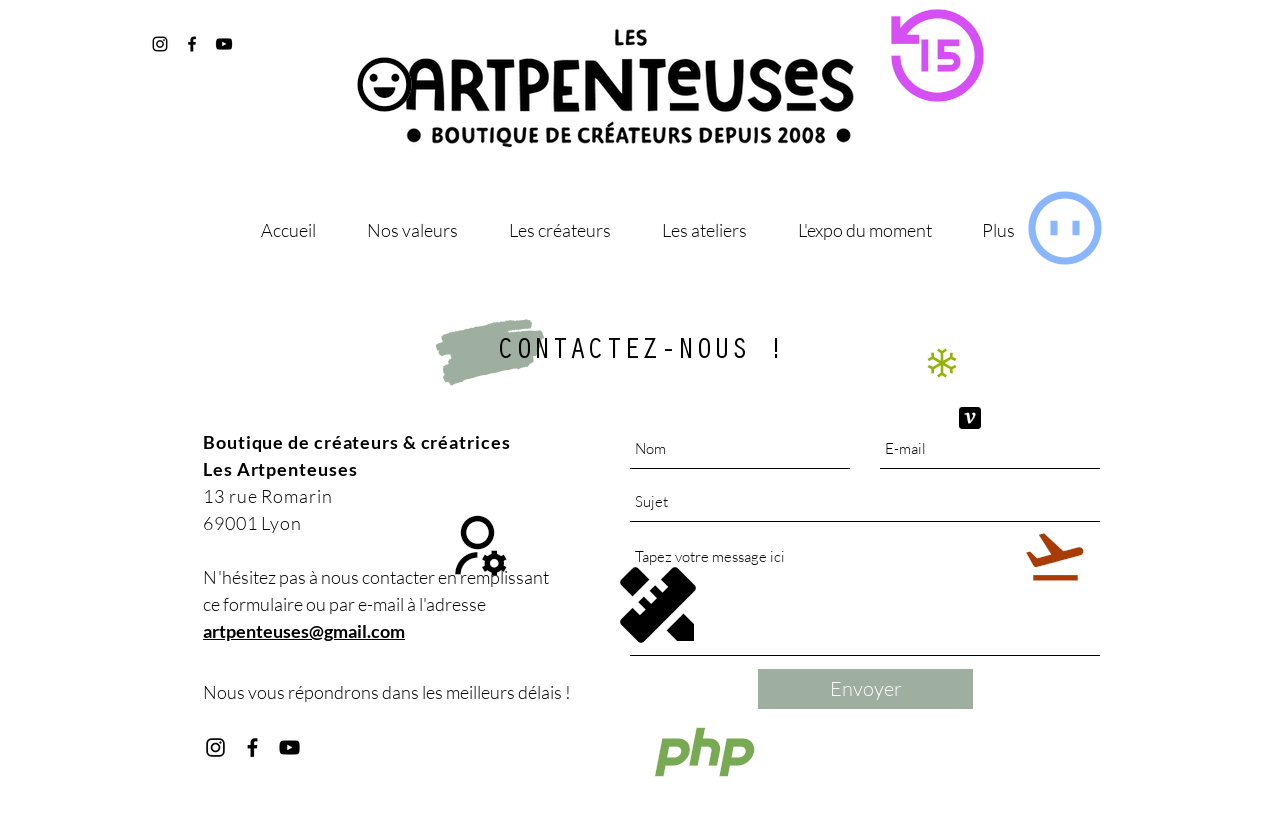  I want to click on view departing flights, so click(1055, 555).